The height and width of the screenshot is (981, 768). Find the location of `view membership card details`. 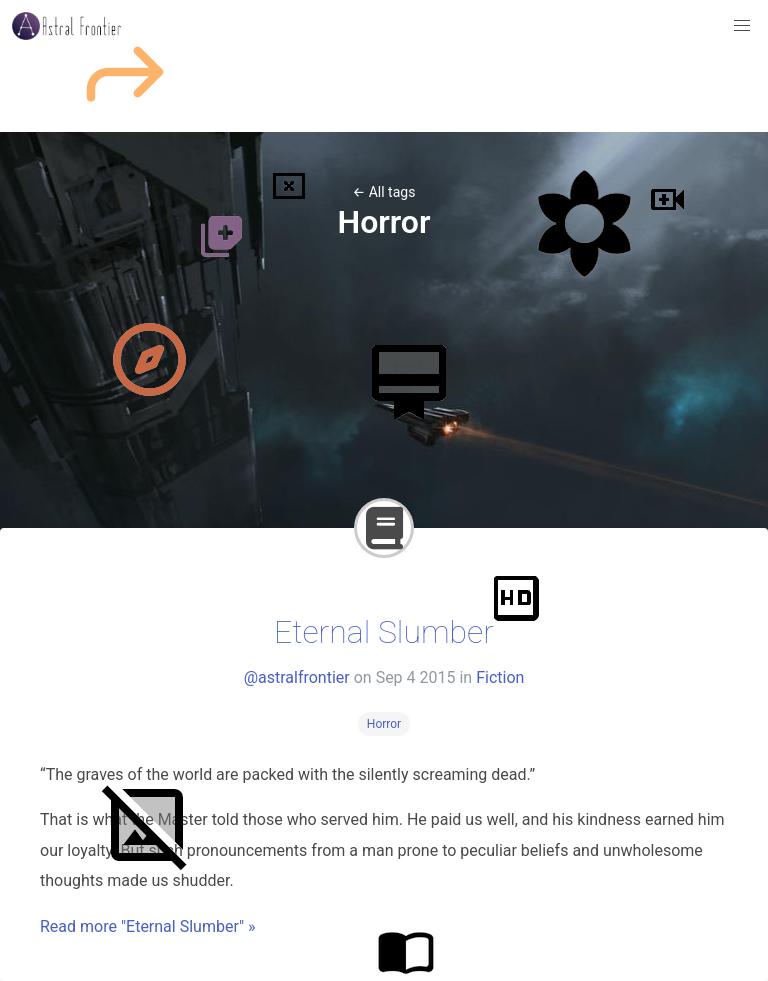

view membership card details is located at coordinates (409, 382).